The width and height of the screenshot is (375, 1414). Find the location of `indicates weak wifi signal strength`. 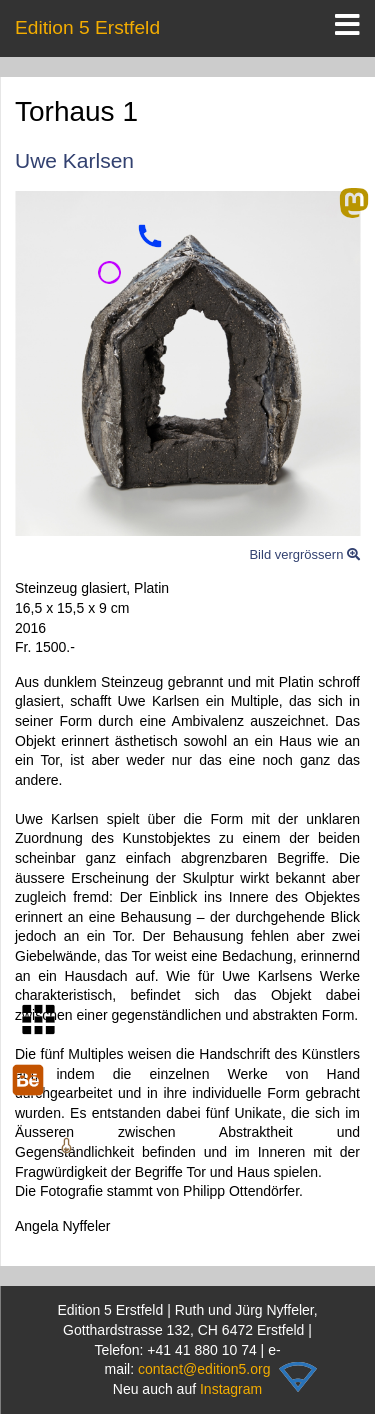

indicates weak wifi signal strength is located at coordinates (298, 1377).